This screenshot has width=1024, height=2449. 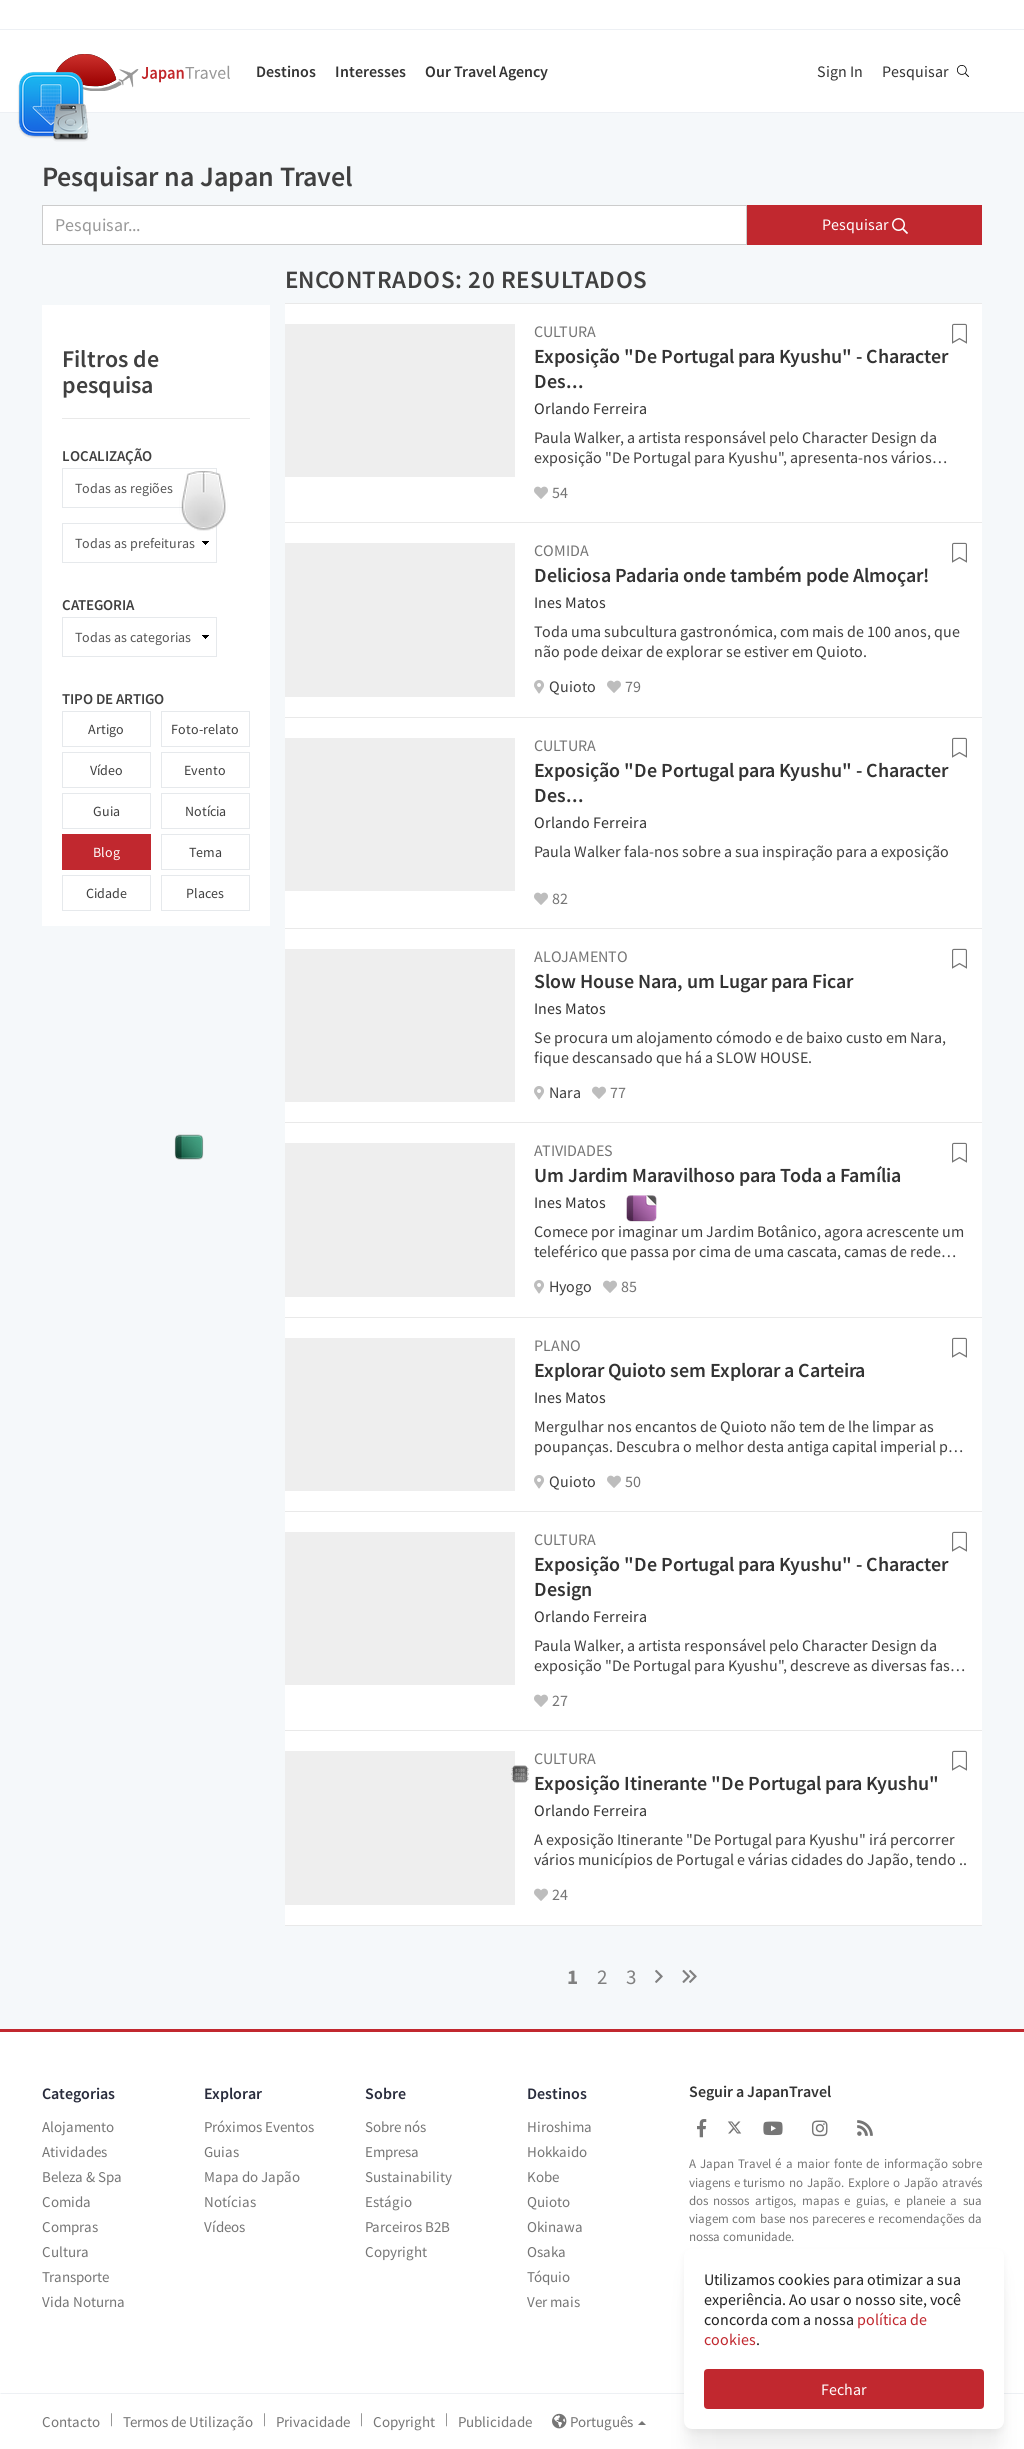 I want to click on change desktop wallpaper settings, so click(x=641, y=1207).